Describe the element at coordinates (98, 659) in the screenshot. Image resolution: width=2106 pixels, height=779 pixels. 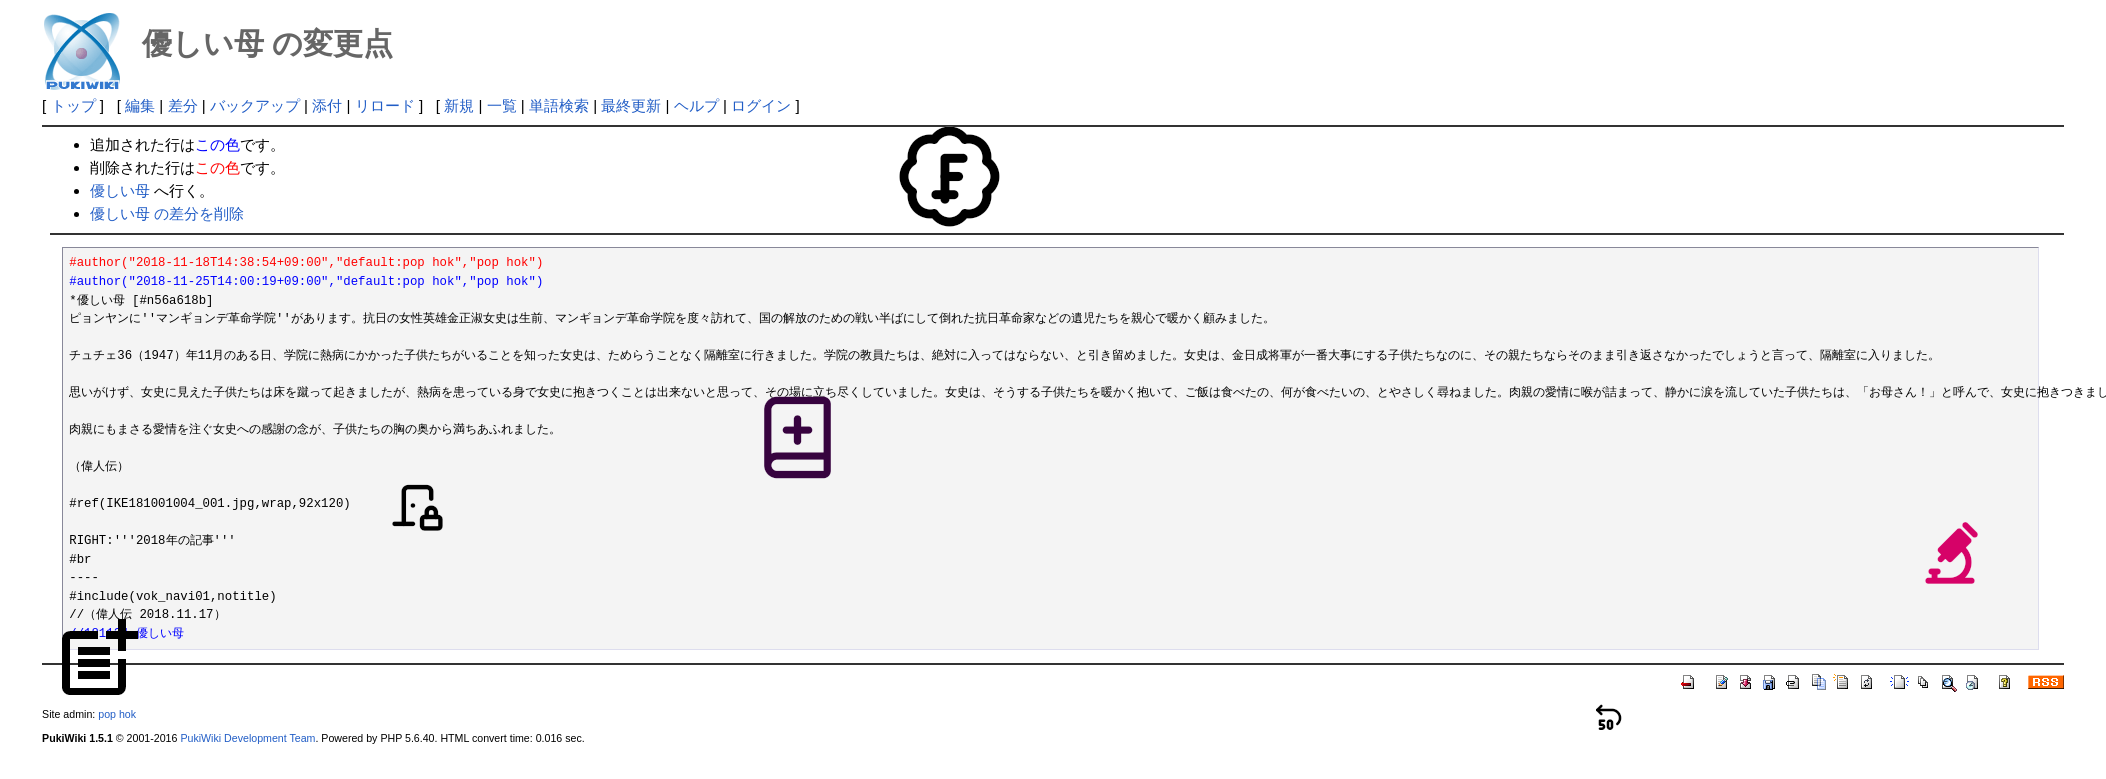
I see `create a new post or document` at that location.